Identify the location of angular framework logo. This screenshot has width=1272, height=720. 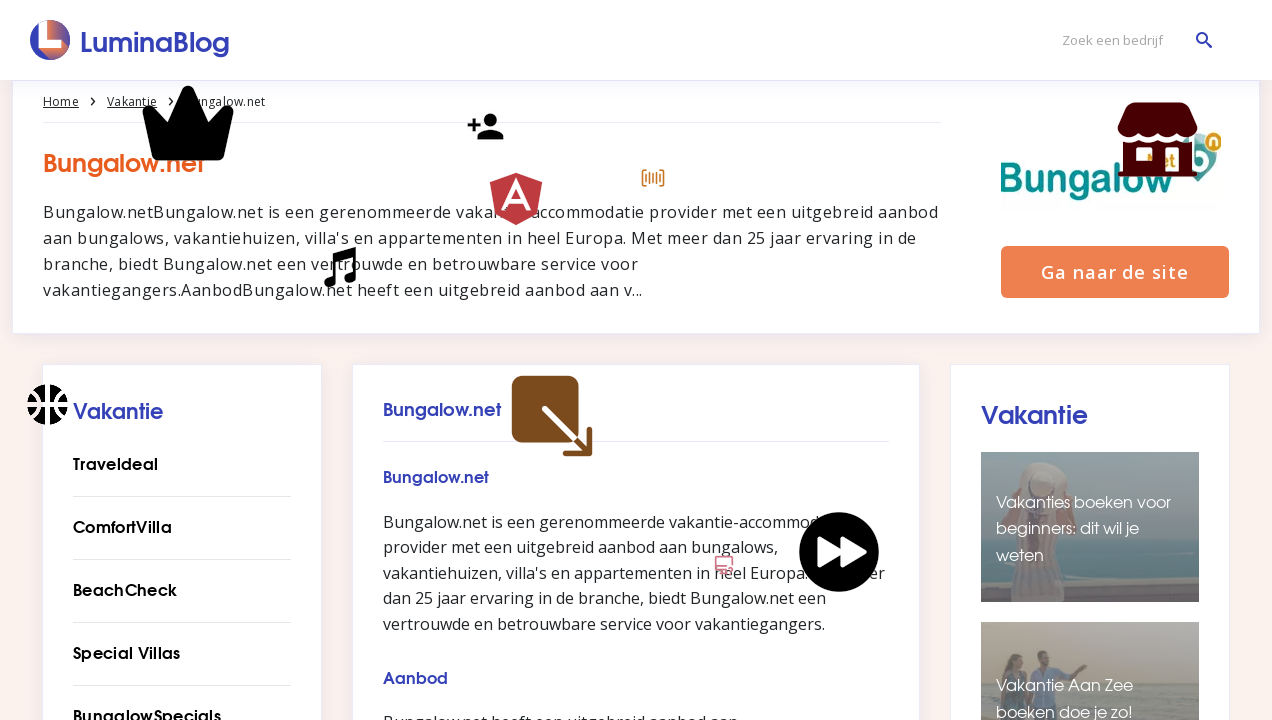
(516, 199).